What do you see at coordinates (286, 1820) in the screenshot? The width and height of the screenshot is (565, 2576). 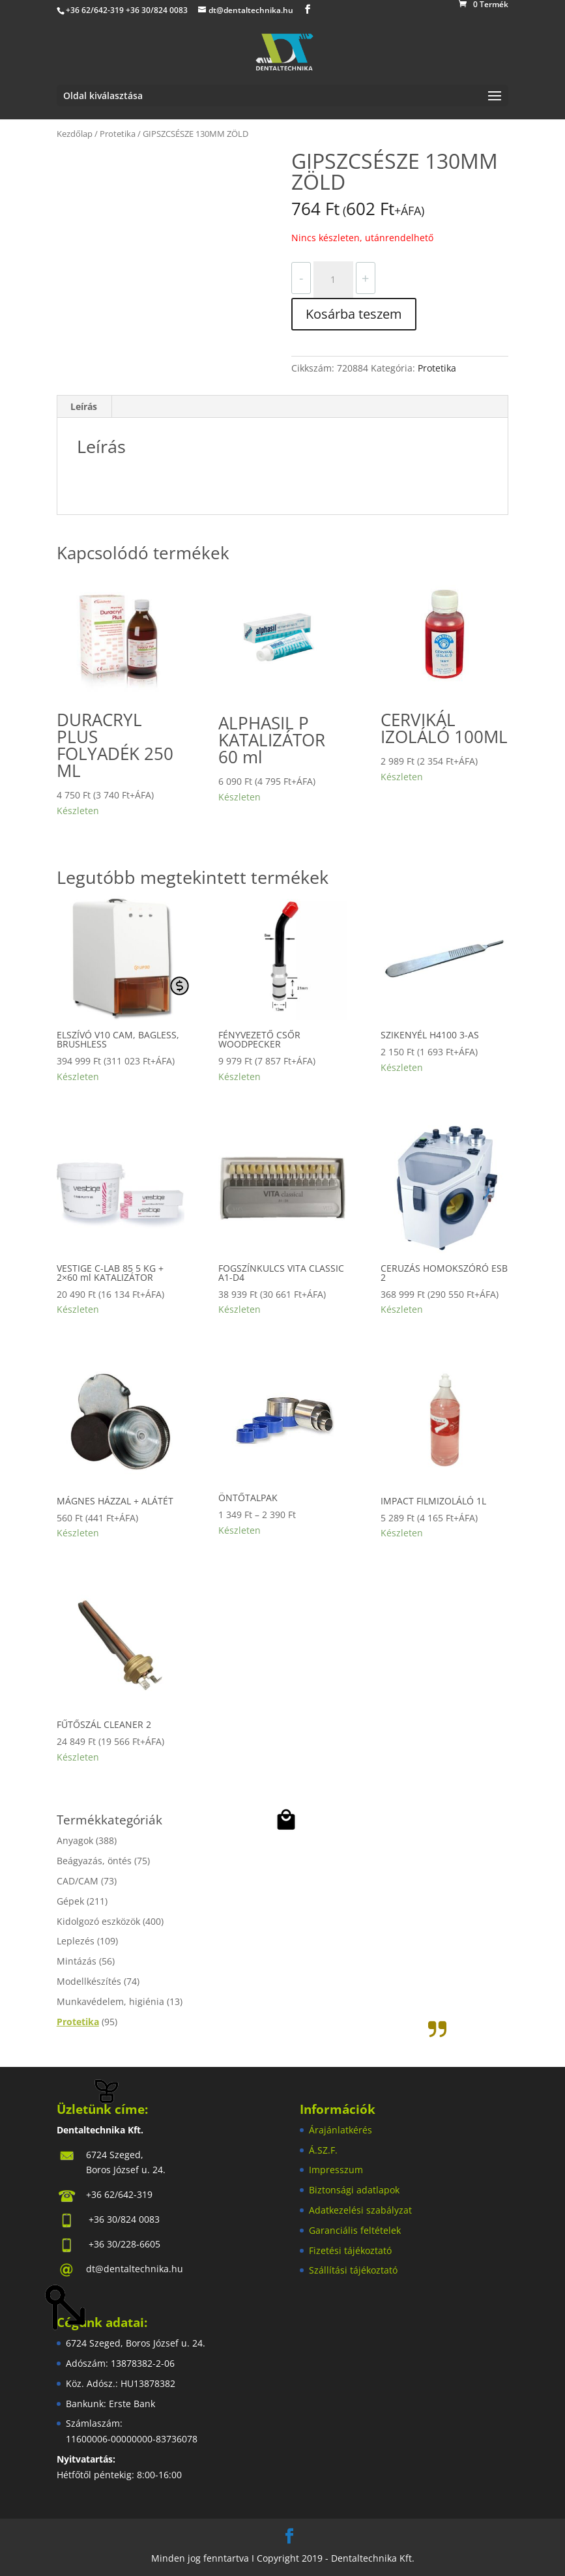 I see `open shopping or store section` at bounding box center [286, 1820].